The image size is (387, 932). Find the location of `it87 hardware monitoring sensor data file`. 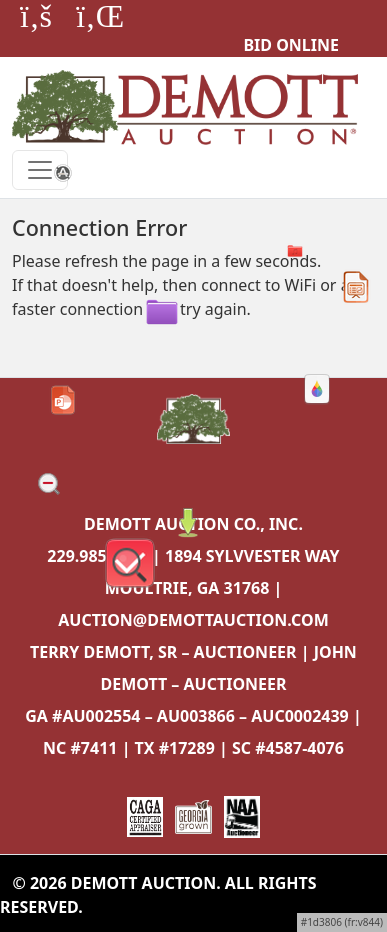

it87 hardware monitoring sensor data file is located at coordinates (317, 389).